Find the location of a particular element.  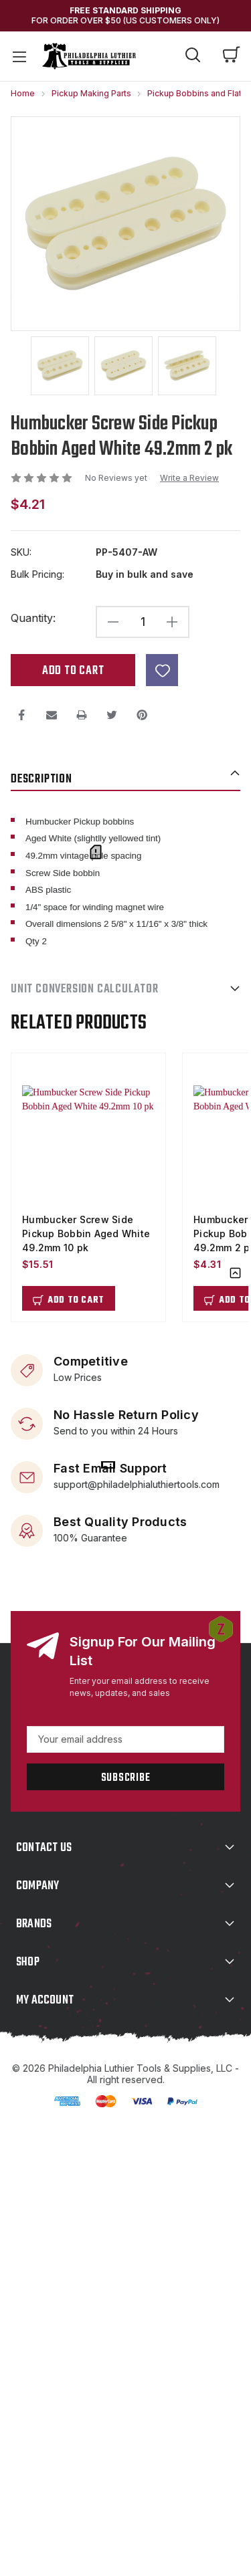

crop image to 7:5 aspect ratio is located at coordinates (108, 1465).